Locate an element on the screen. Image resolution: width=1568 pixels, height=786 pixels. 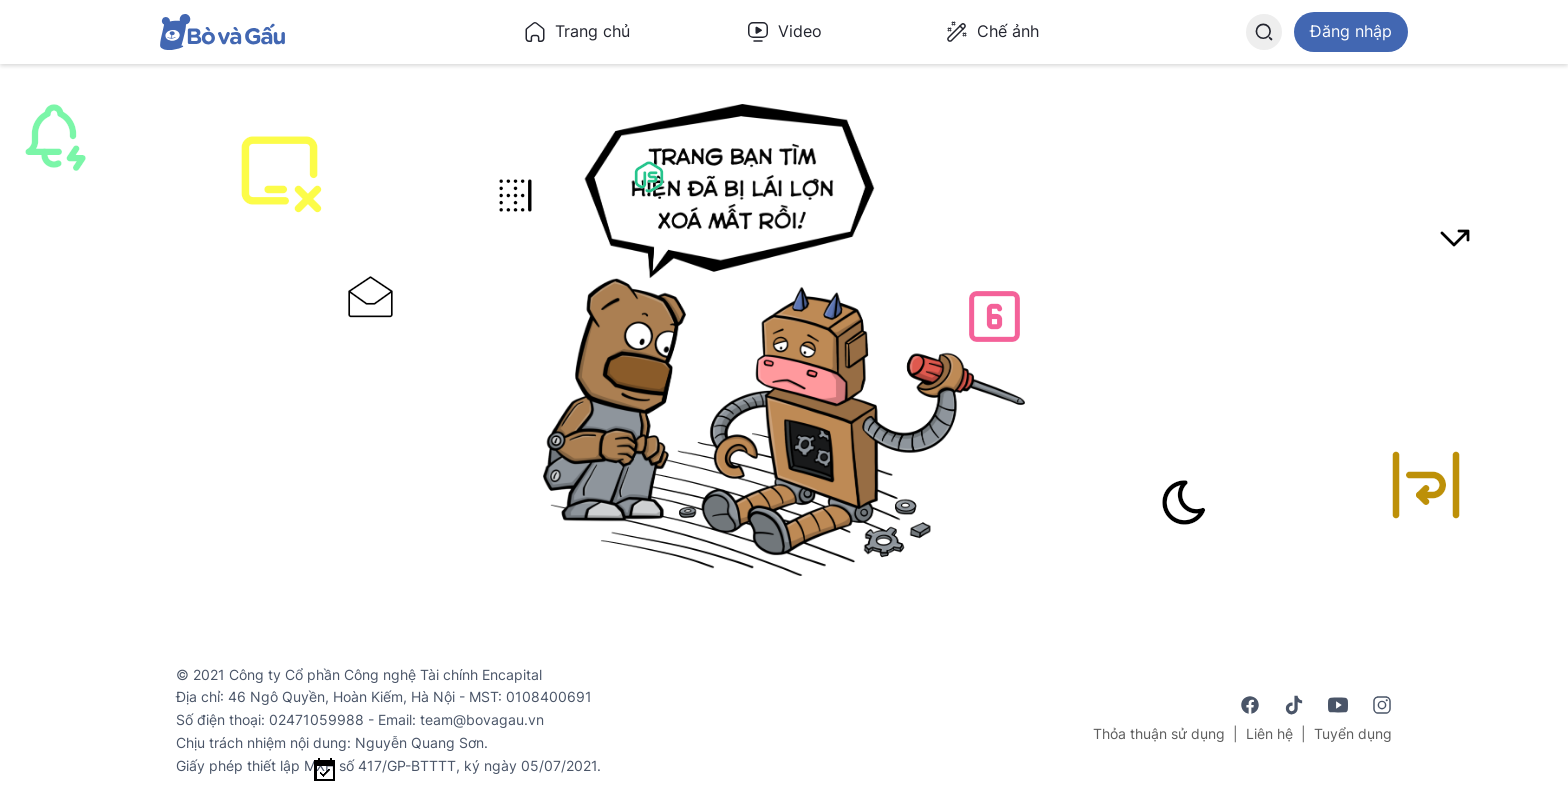
select or navigate to item number 6 is located at coordinates (994, 316).